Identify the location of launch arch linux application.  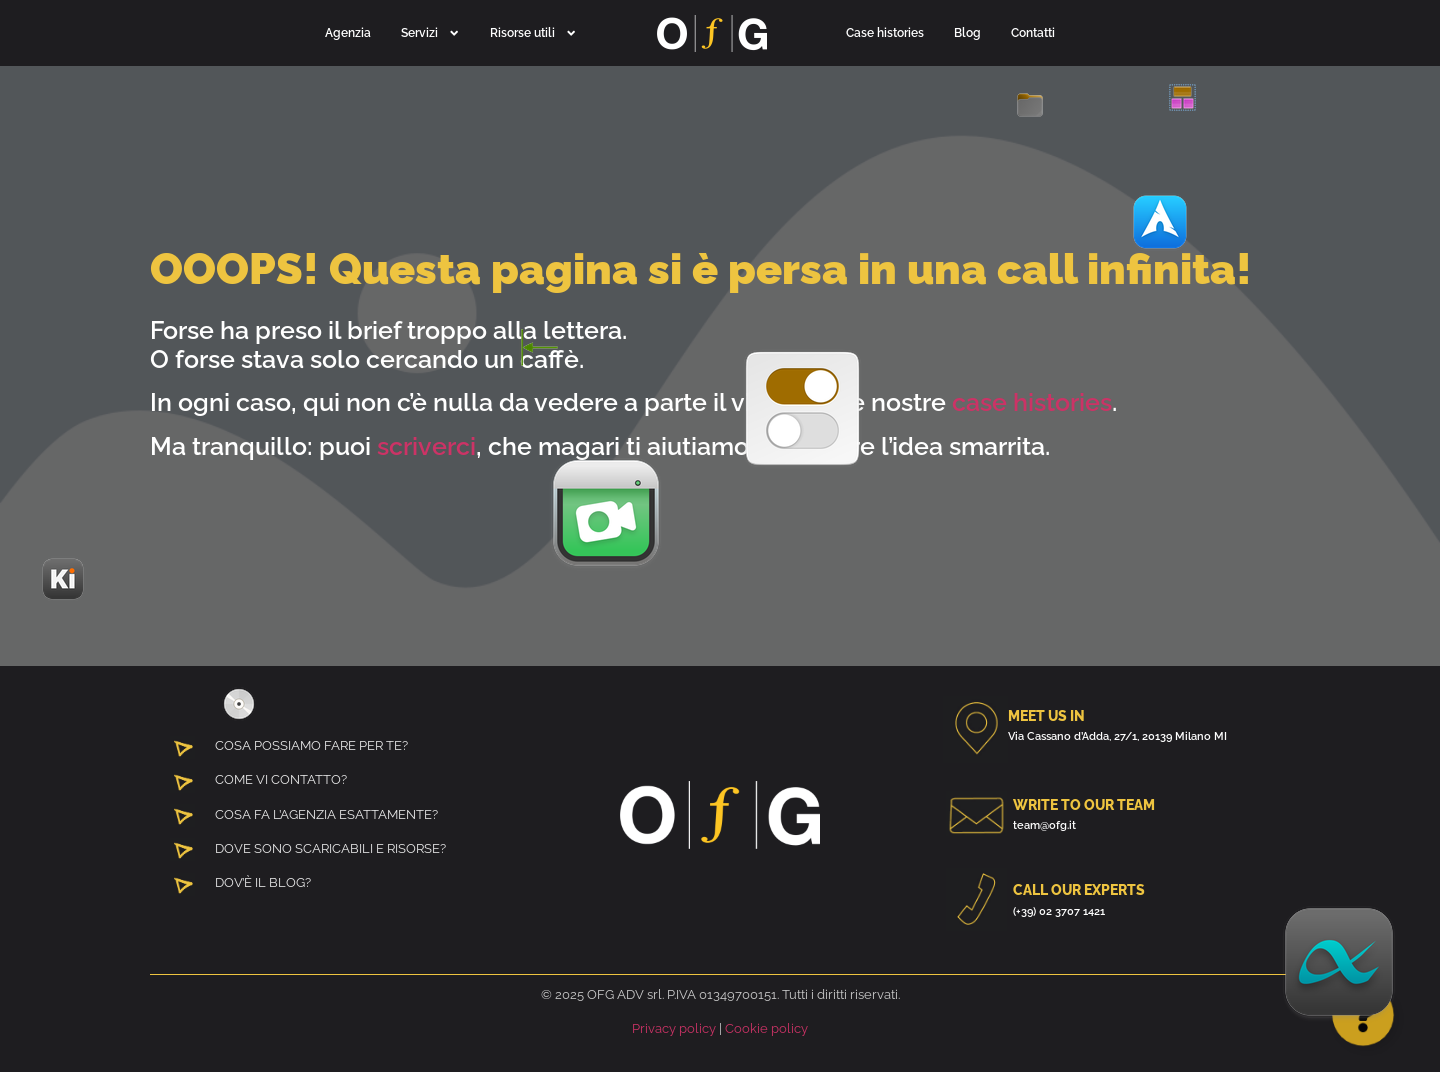
(1160, 222).